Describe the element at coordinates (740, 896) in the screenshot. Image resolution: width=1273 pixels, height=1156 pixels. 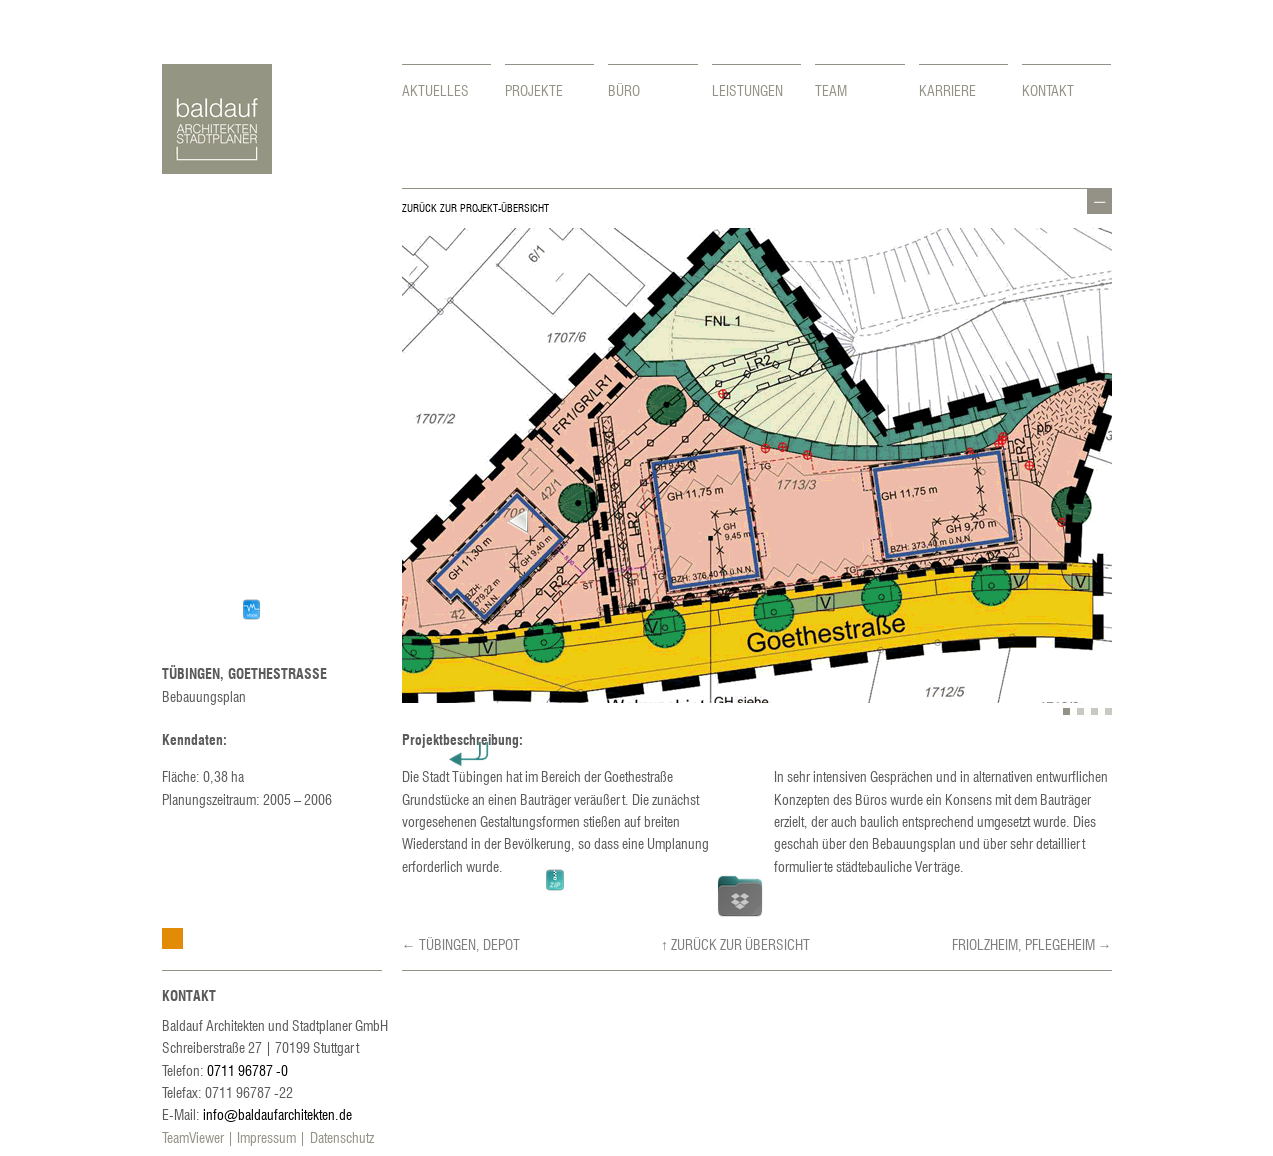
I see `open your Dropbox synced folder` at that location.